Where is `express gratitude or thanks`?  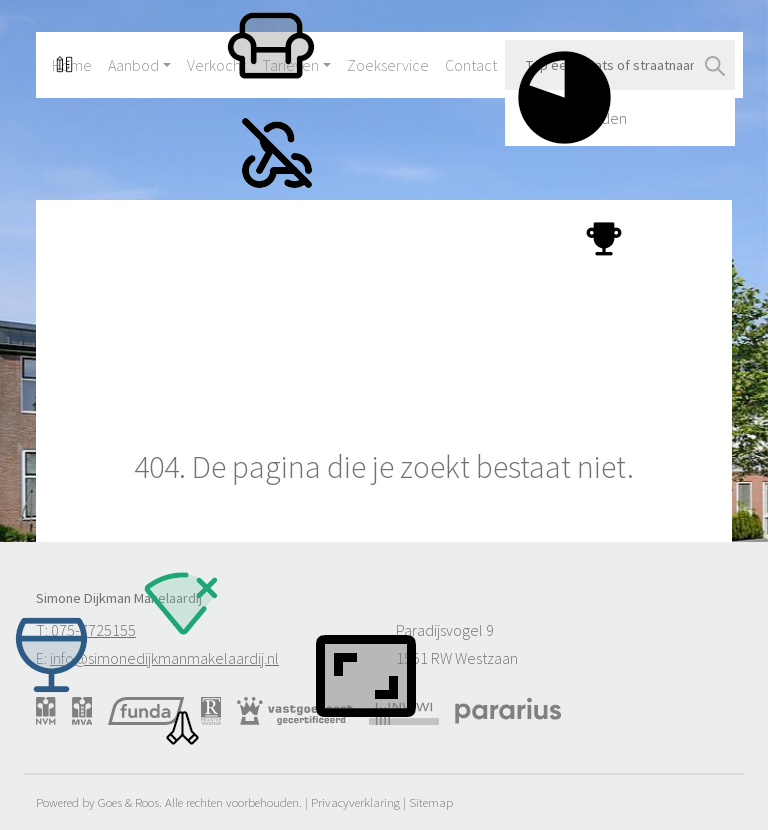 express gratitude or thanks is located at coordinates (182, 728).